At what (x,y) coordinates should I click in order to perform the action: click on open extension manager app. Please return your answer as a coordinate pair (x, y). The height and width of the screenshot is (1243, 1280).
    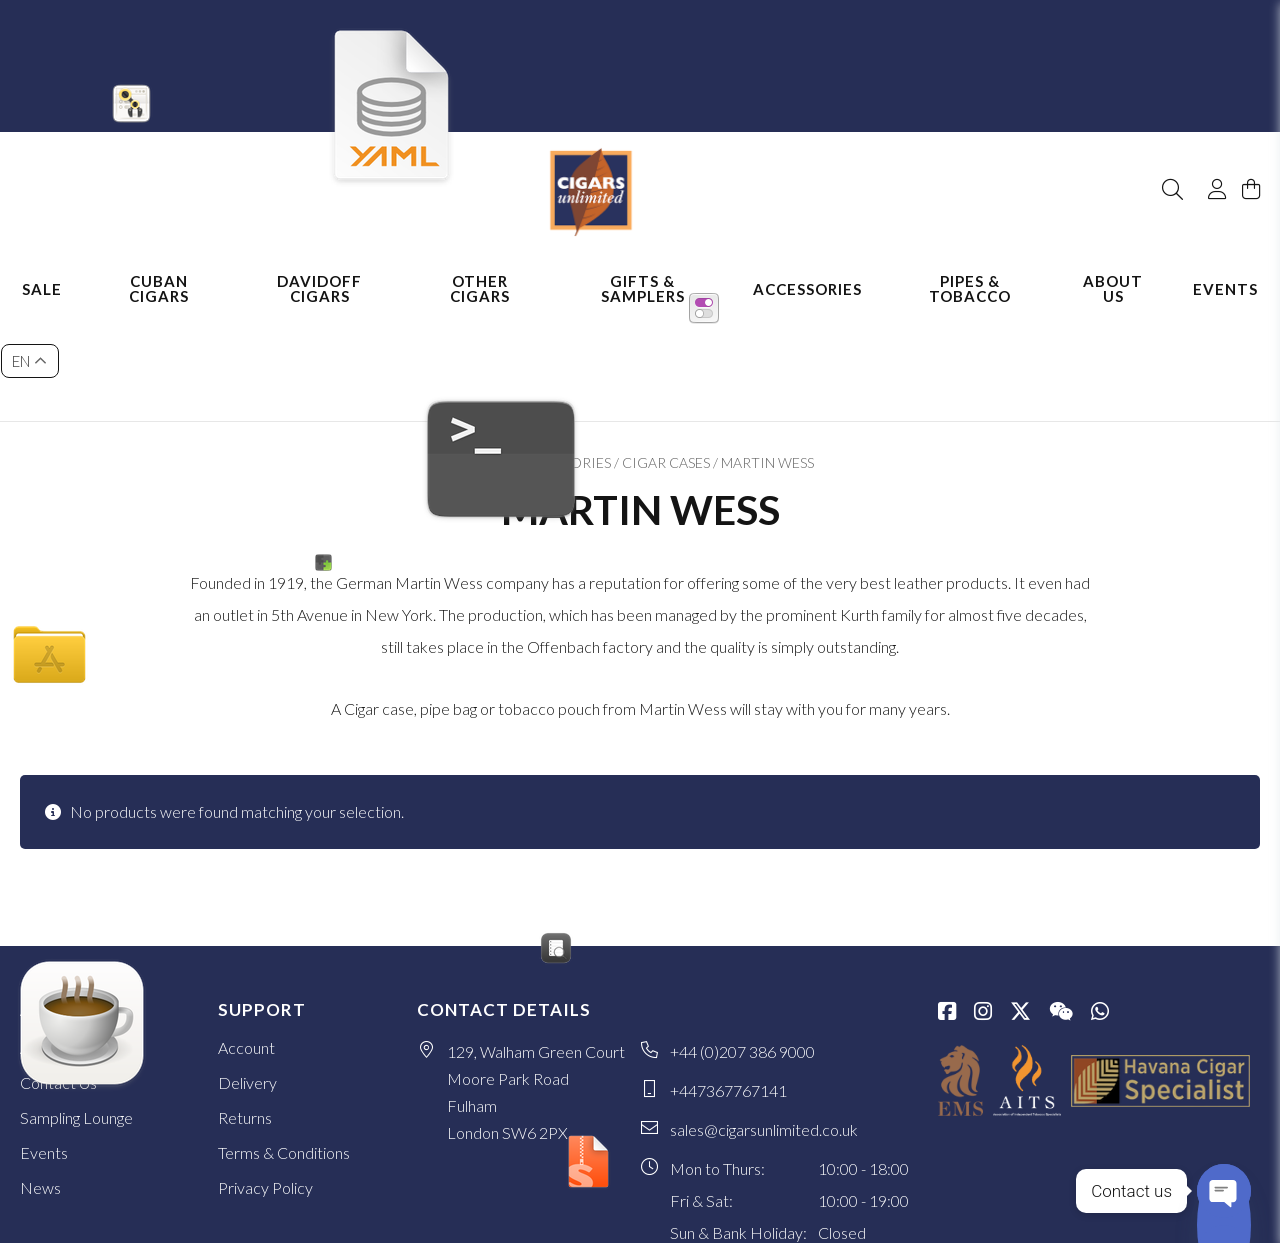
    Looking at the image, I should click on (323, 562).